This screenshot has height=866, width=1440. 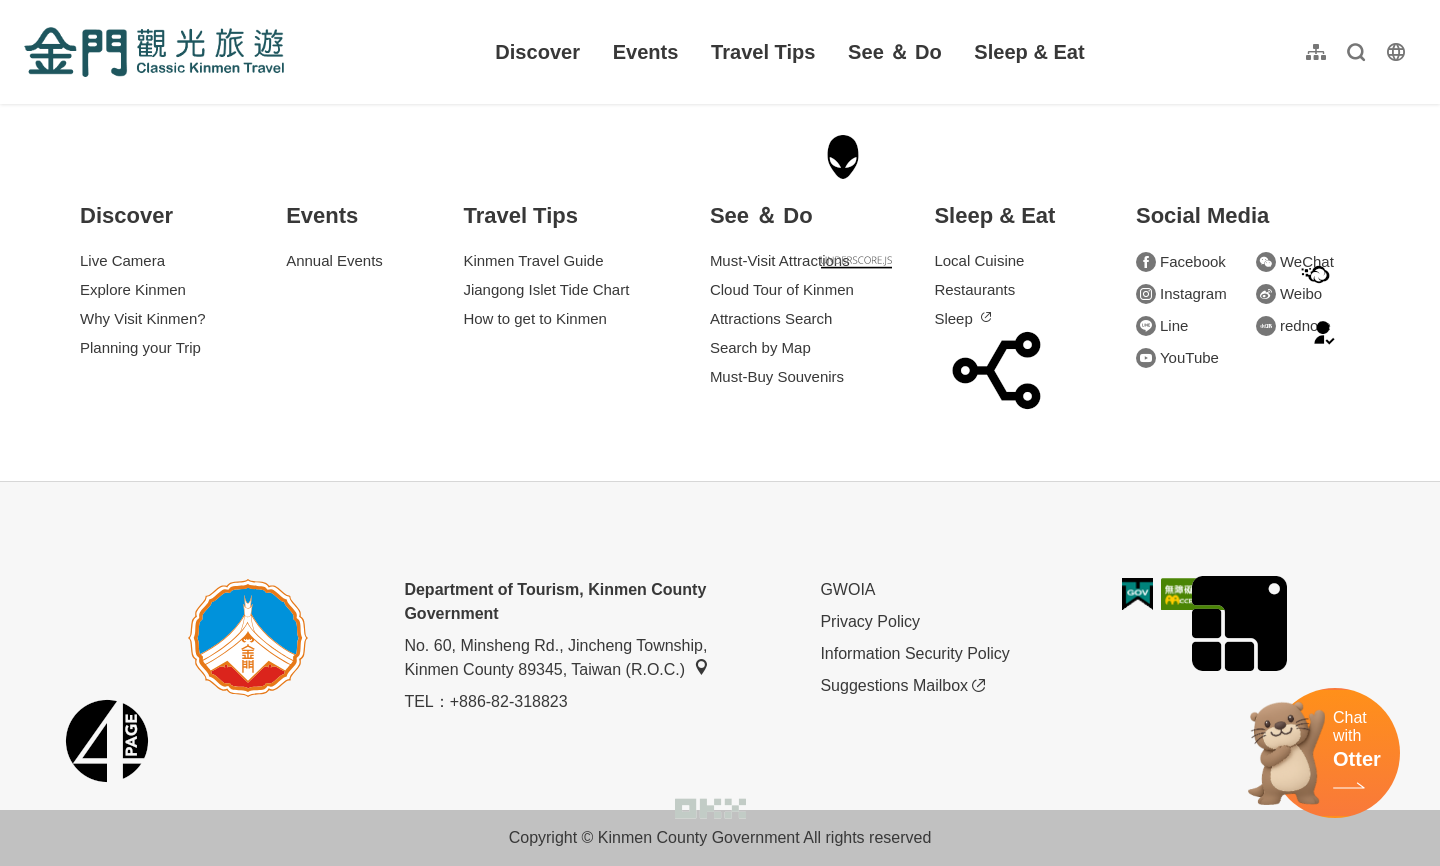 I want to click on page4 brand logo, so click(x=107, y=741).